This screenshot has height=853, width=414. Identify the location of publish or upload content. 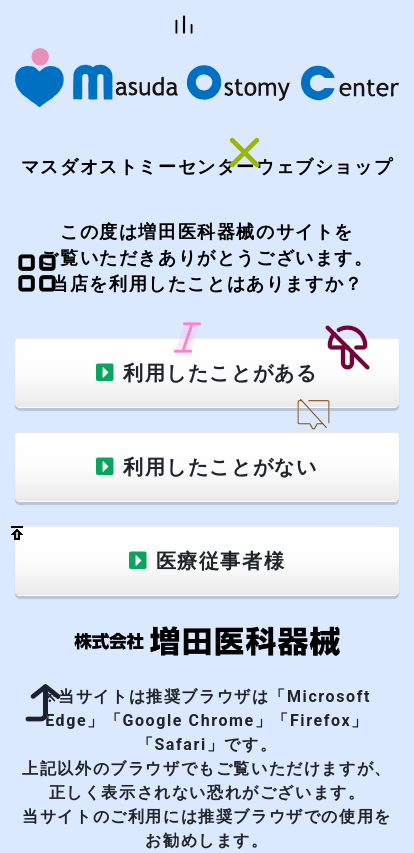
(17, 533).